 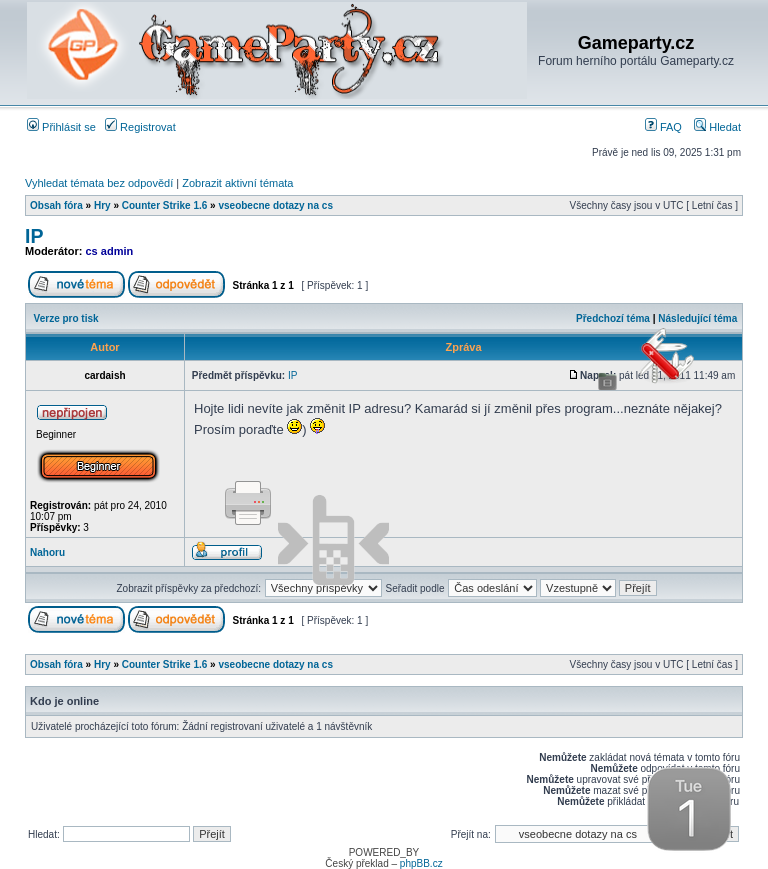 What do you see at coordinates (666, 356) in the screenshot?
I see `access utility applications and tools` at bounding box center [666, 356].